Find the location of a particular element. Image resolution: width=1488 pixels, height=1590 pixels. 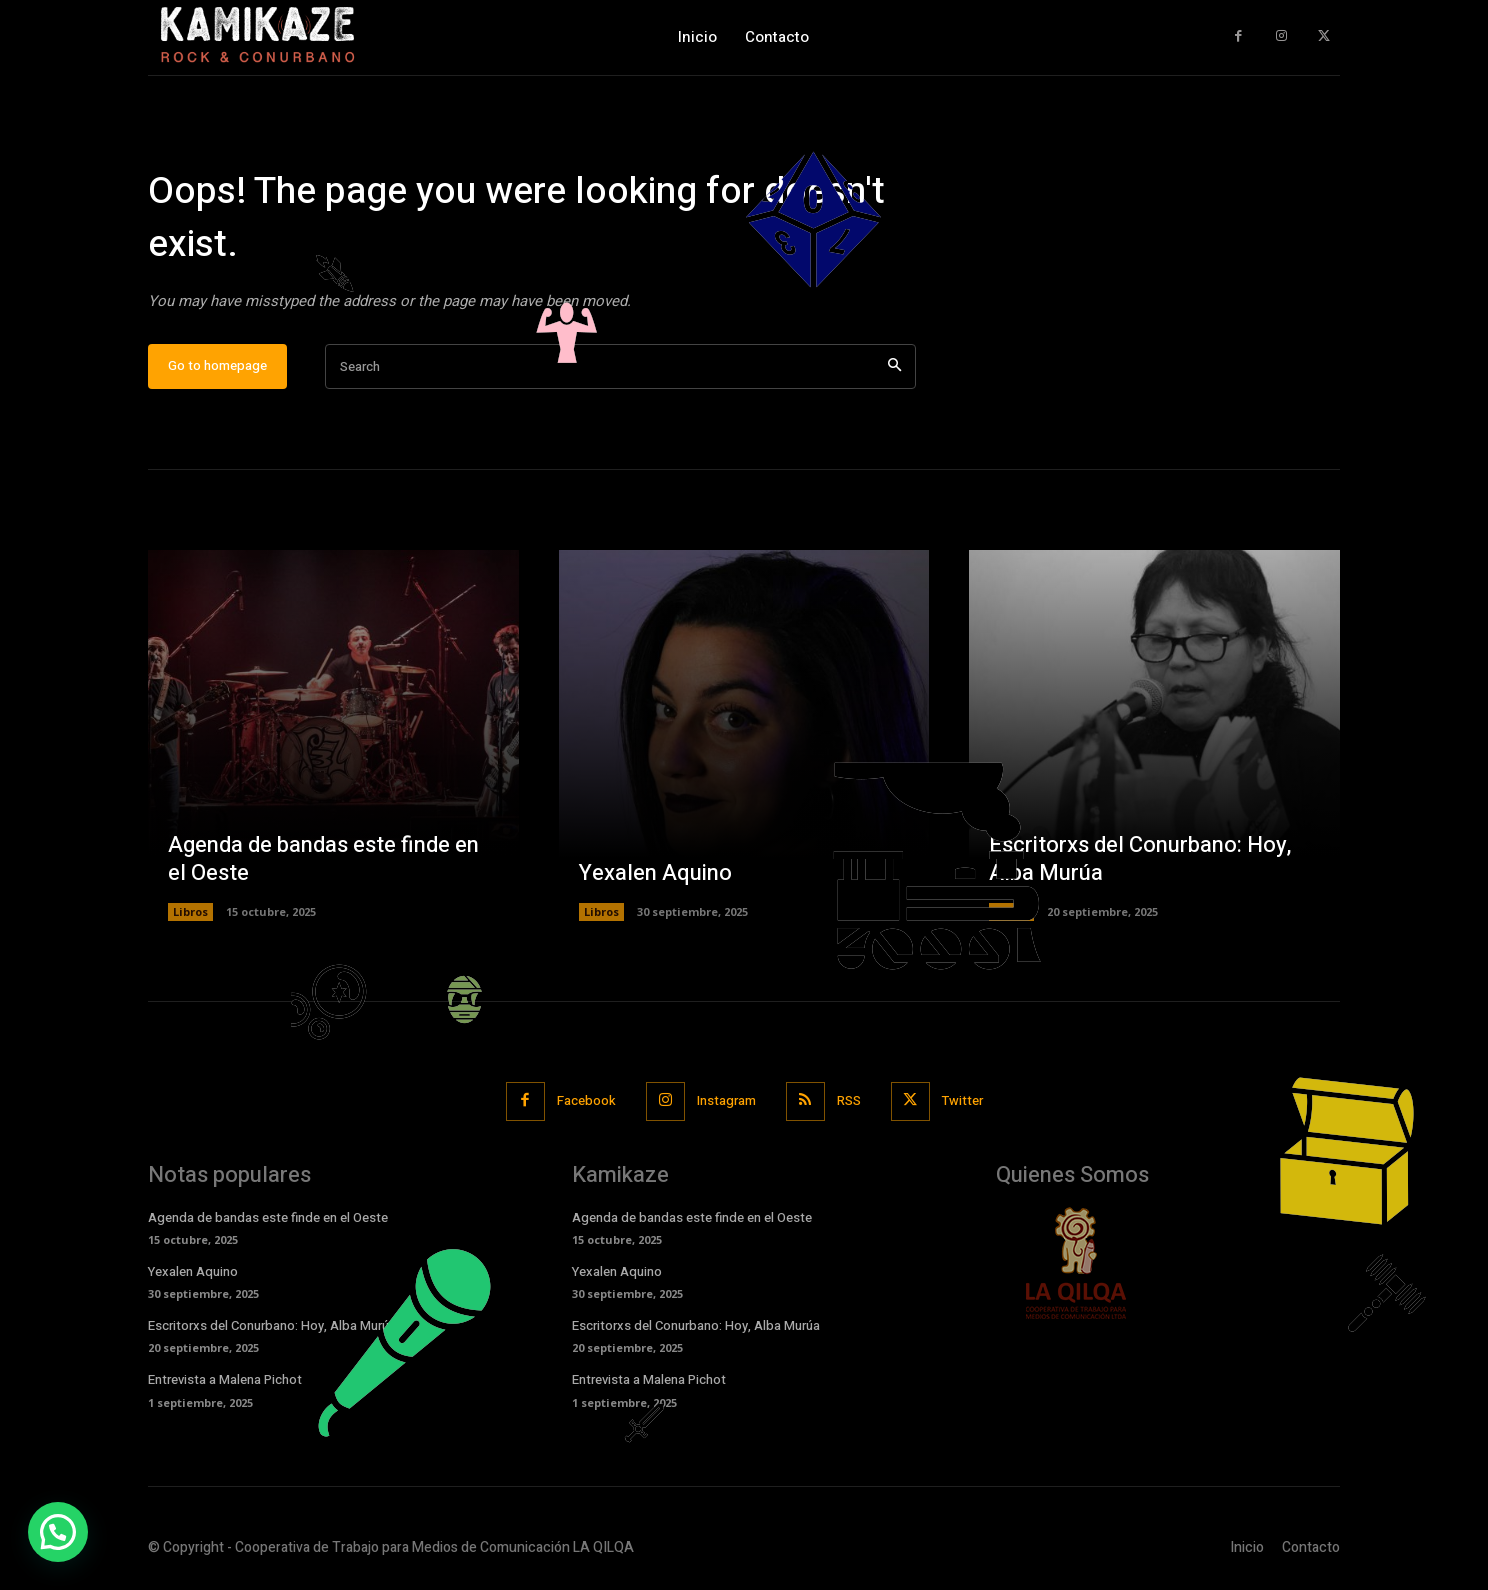

dragon ball collectible items in a game interface is located at coordinates (328, 1002).